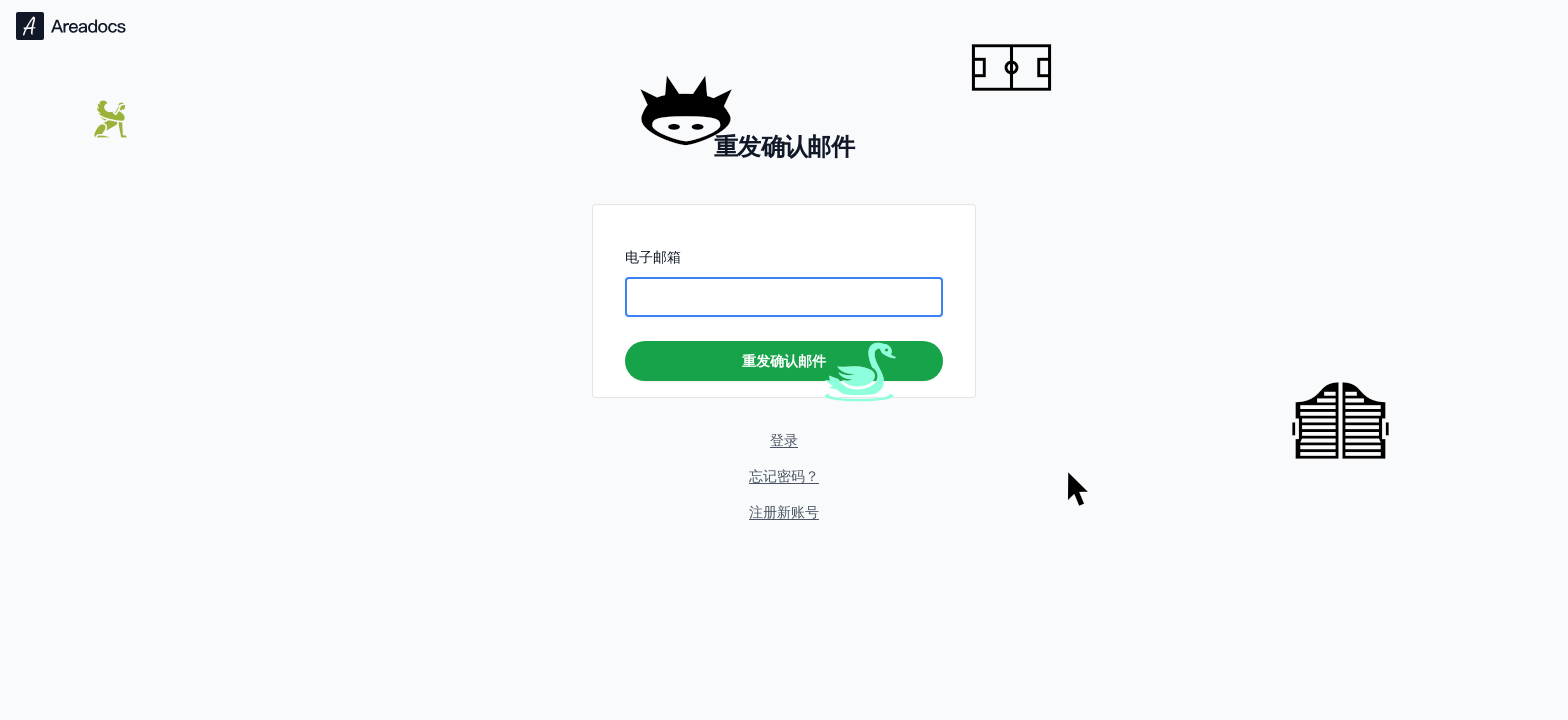  Describe the element at coordinates (1078, 489) in the screenshot. I see `standard mouse cursor or pointer indicator` at that location.